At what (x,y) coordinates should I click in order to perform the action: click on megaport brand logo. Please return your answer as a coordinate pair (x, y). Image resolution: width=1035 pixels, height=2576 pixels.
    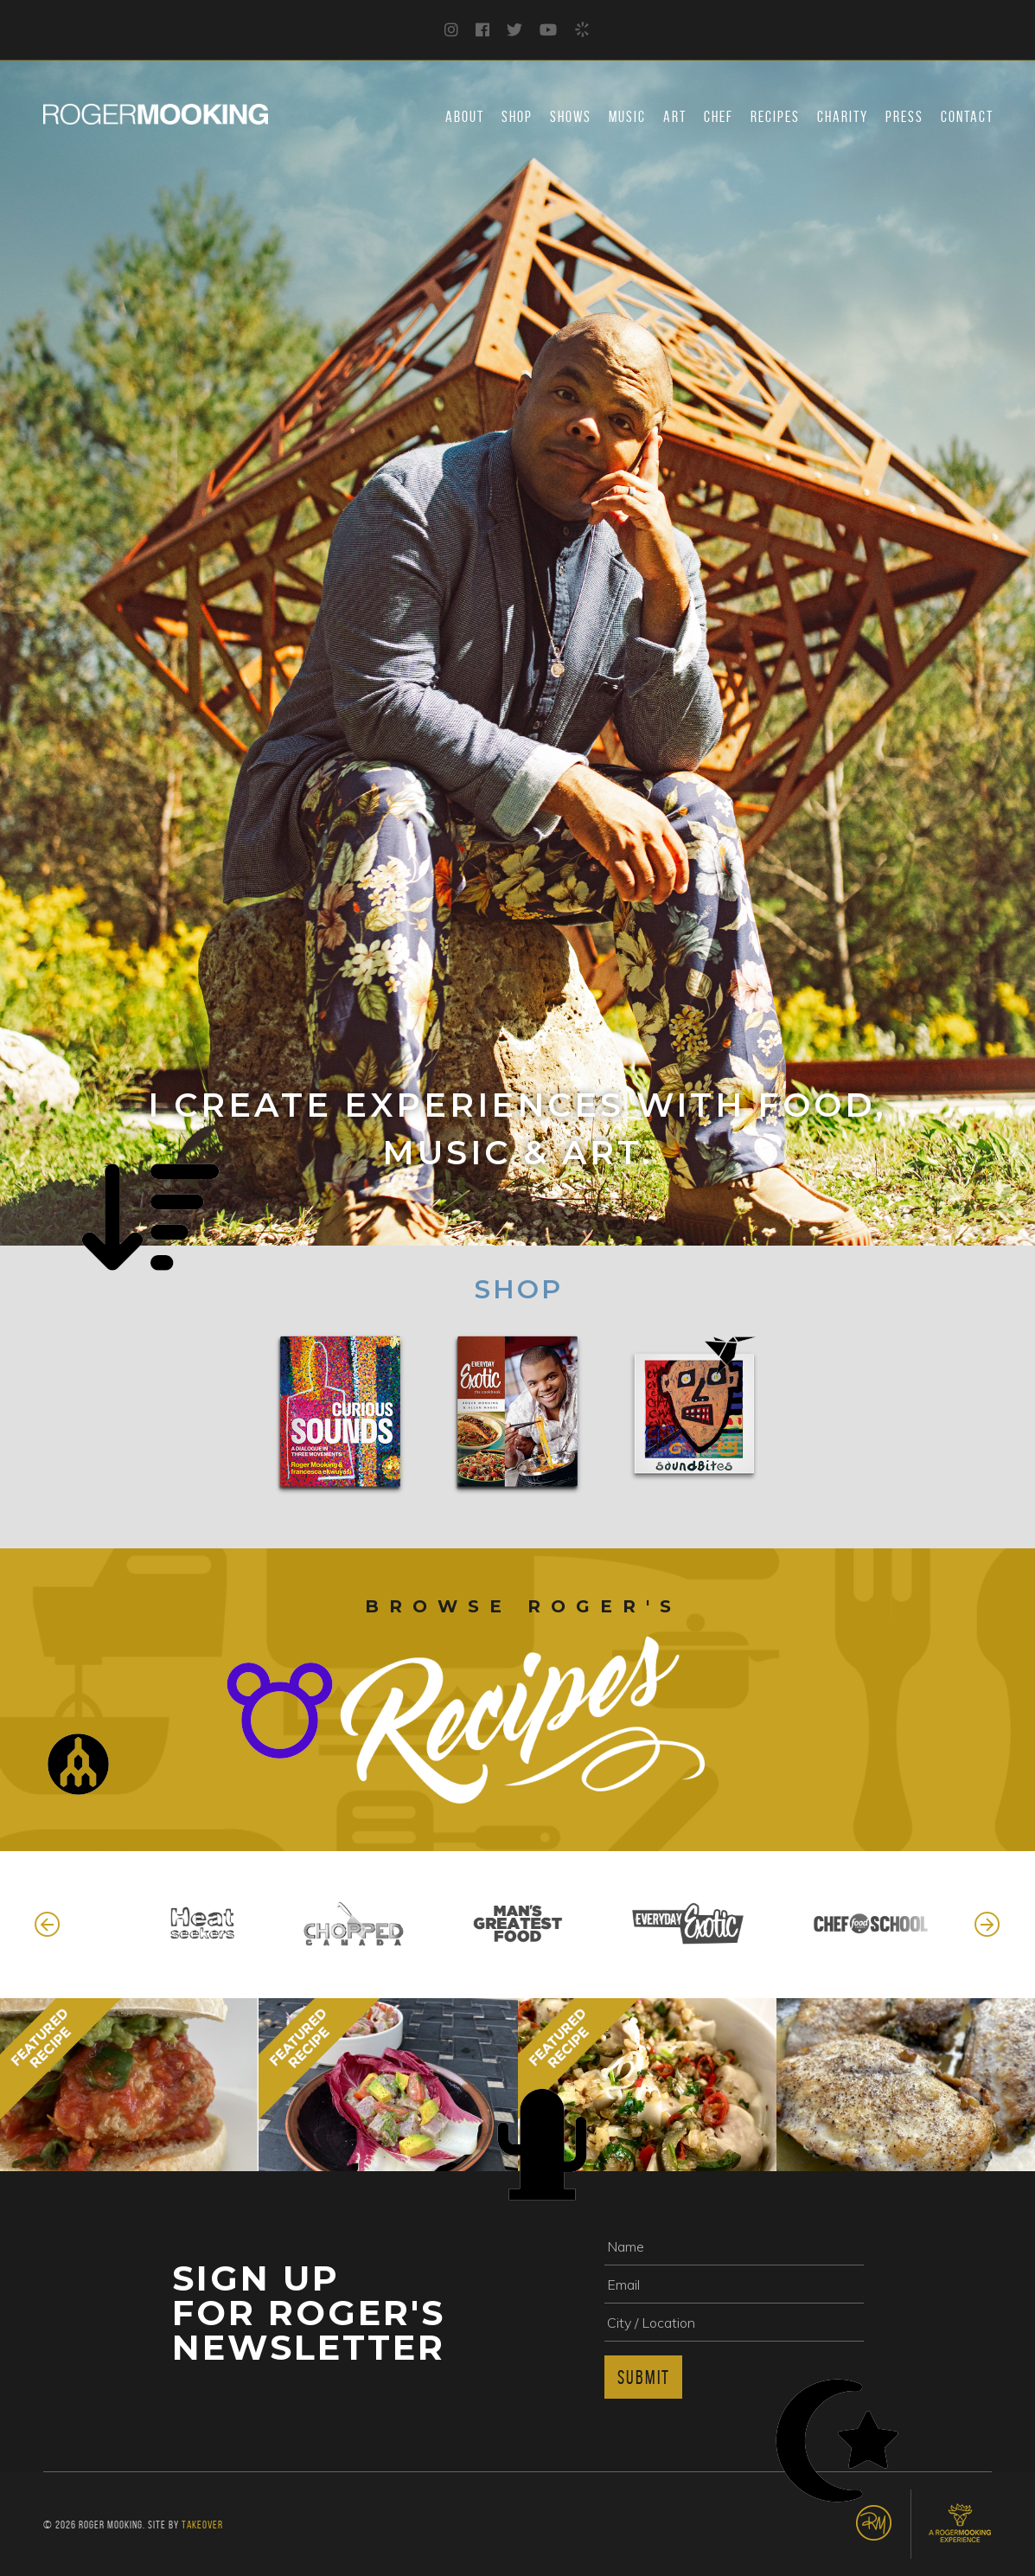
    Looking at the image, I should click on (78, 1764).